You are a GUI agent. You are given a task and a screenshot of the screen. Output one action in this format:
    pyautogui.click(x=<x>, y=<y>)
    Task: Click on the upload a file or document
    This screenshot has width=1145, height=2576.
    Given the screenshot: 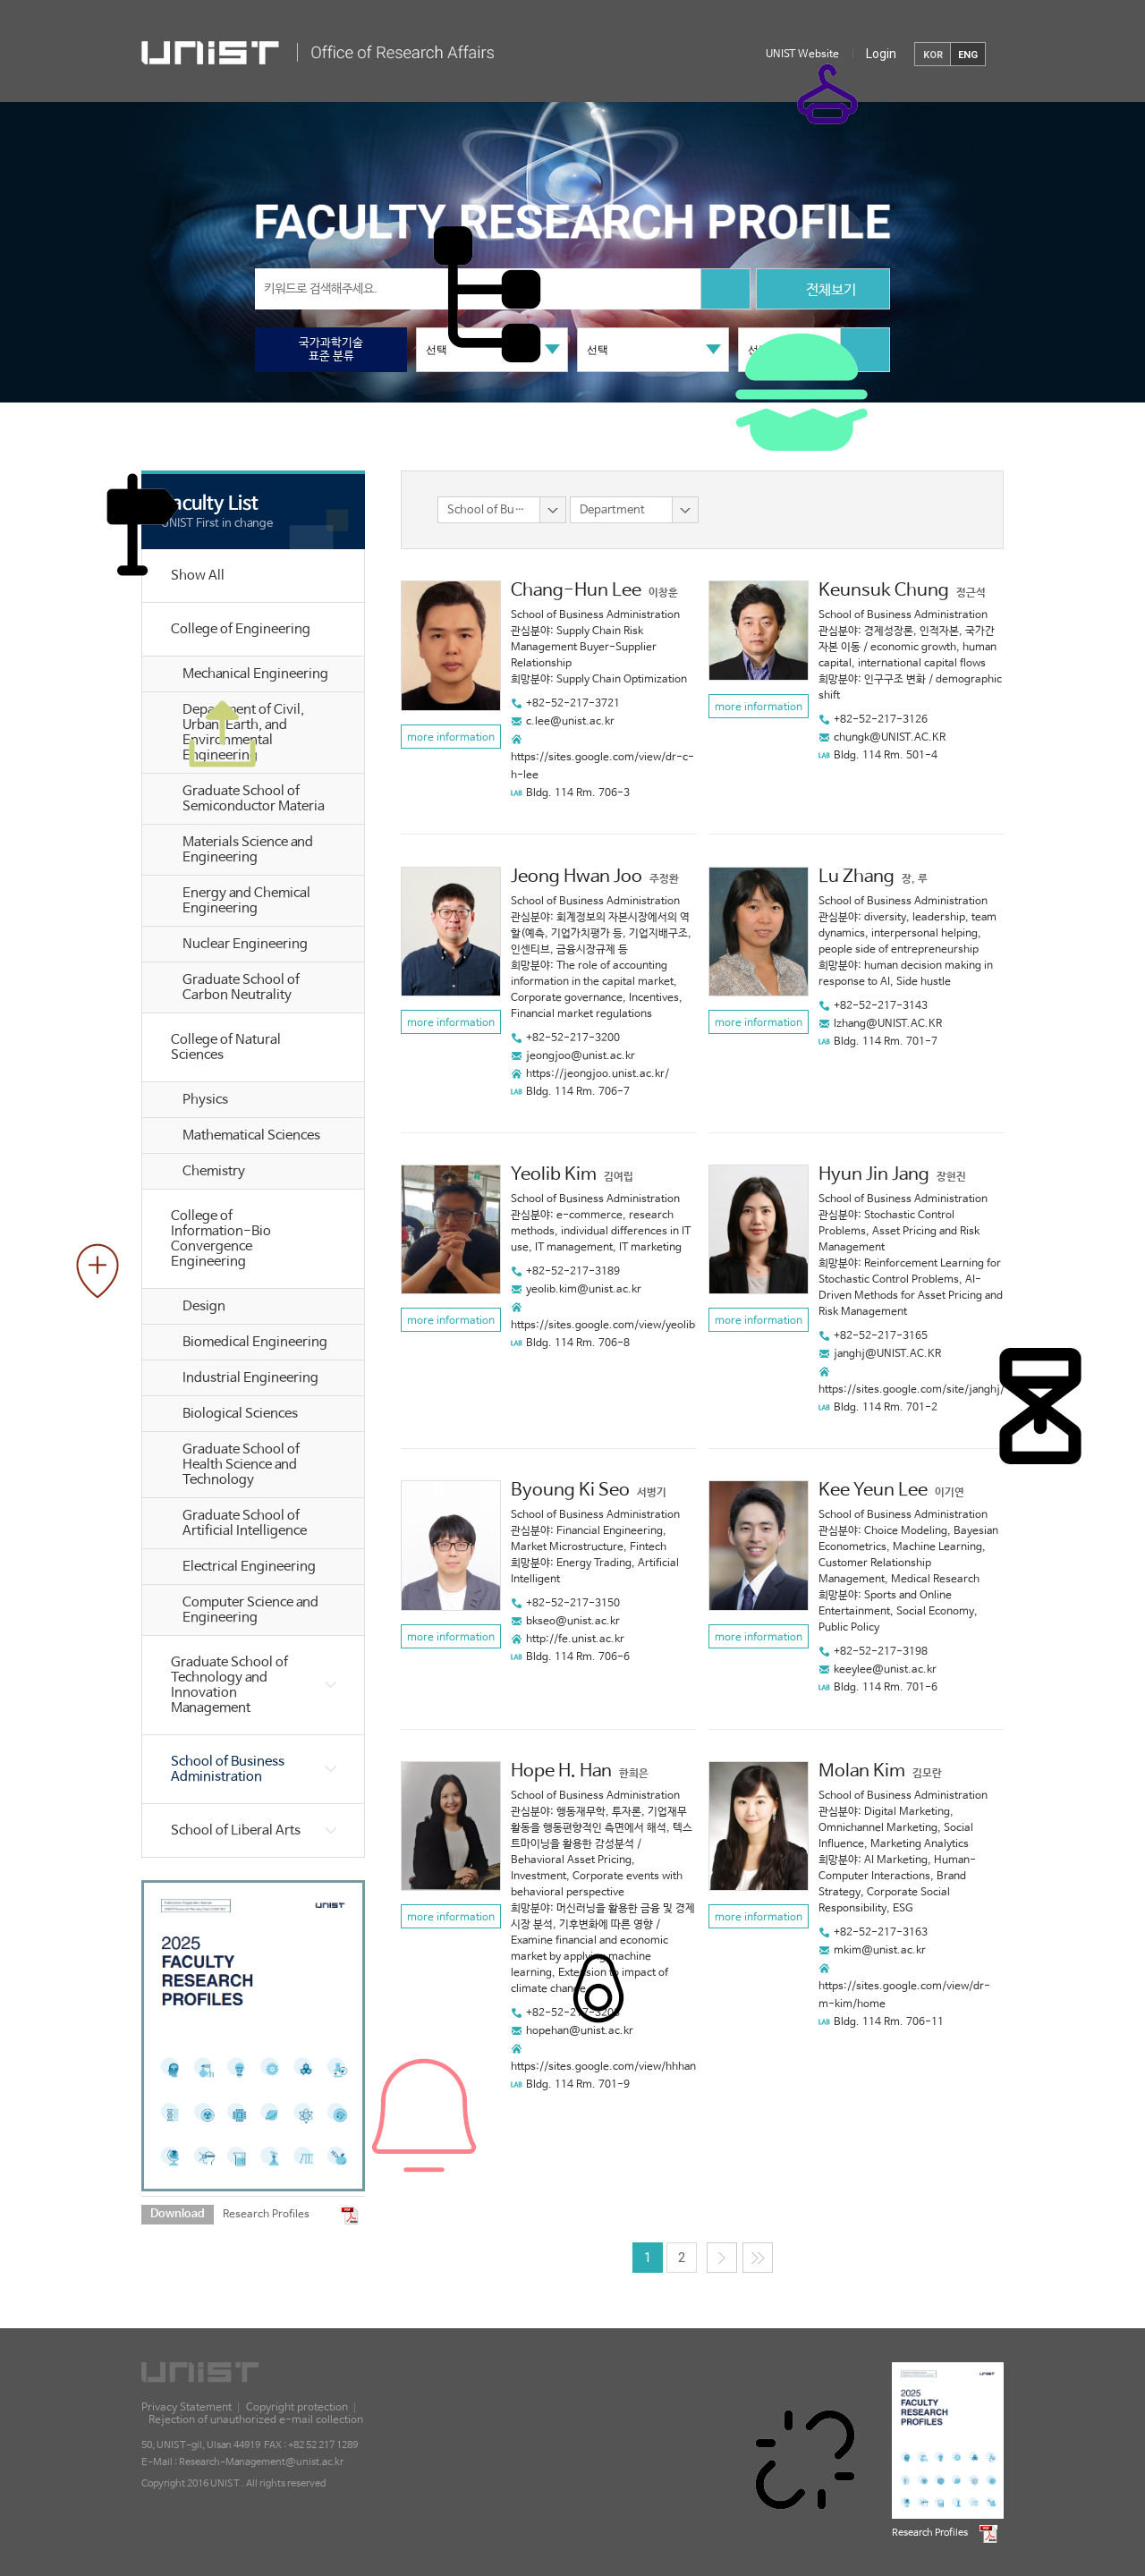 What is the action you would take?
    pyautogui.click(x=222, y=736)
    